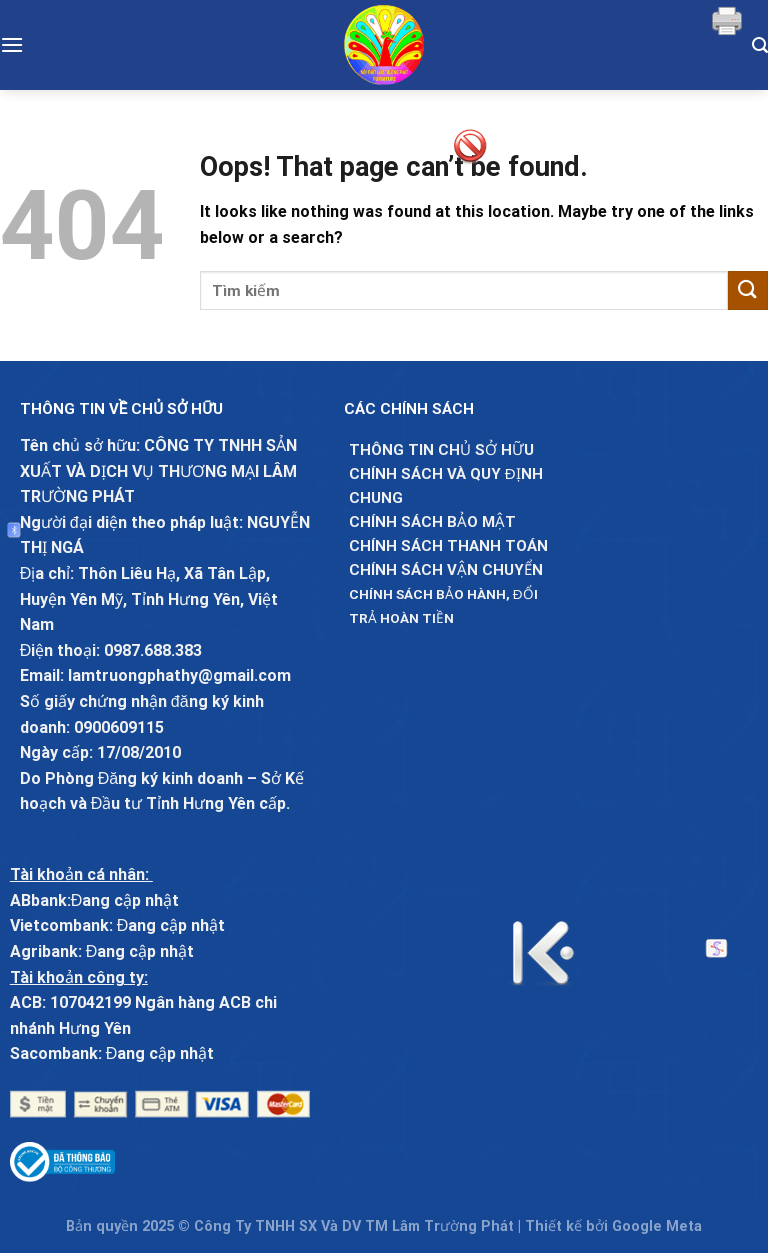  I want to click on indicates bluetooth is currently enabled and active, so click(14, 530).